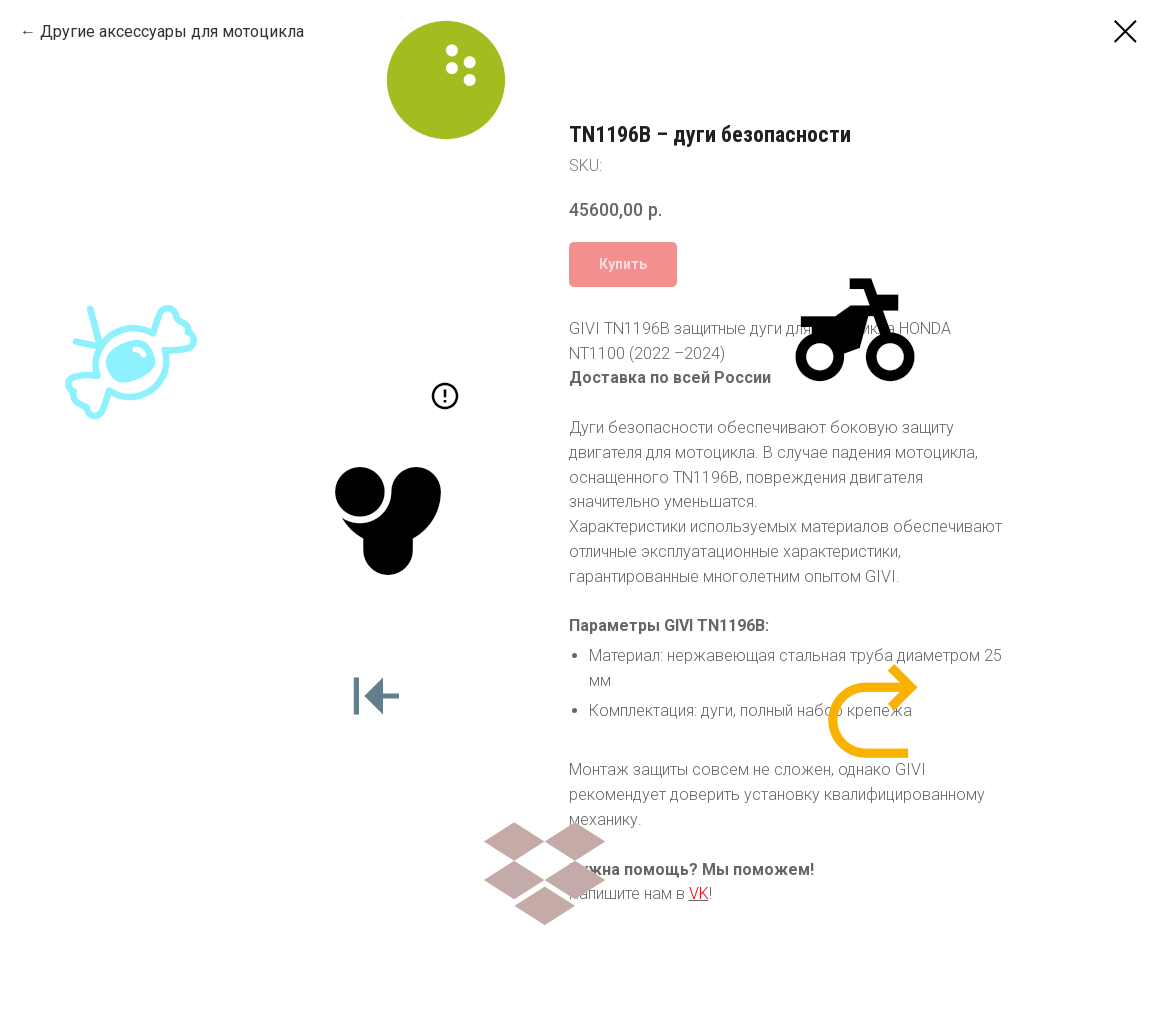  I want to click on suitest logo - test automation platform branding, so click(131, 362).